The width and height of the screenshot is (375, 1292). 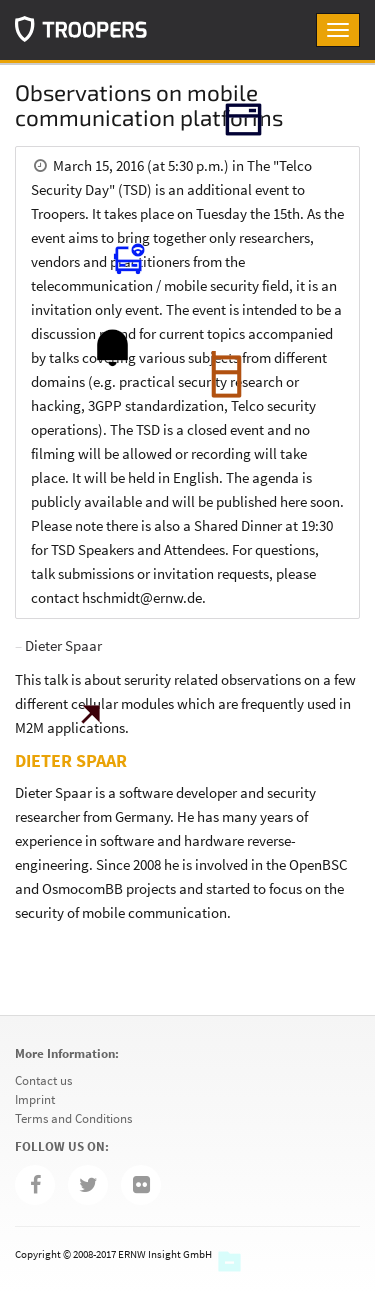 I want to click on view notifications, so click(x=112, y=346).